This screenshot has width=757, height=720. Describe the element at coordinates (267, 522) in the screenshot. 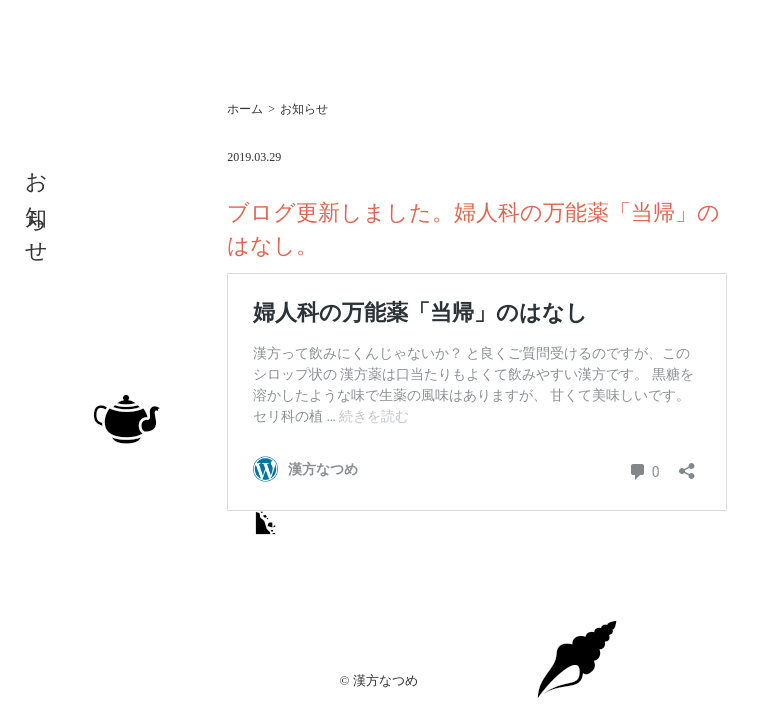

I see `warning: rockslide or falling rocks hazard ahead` at that location.